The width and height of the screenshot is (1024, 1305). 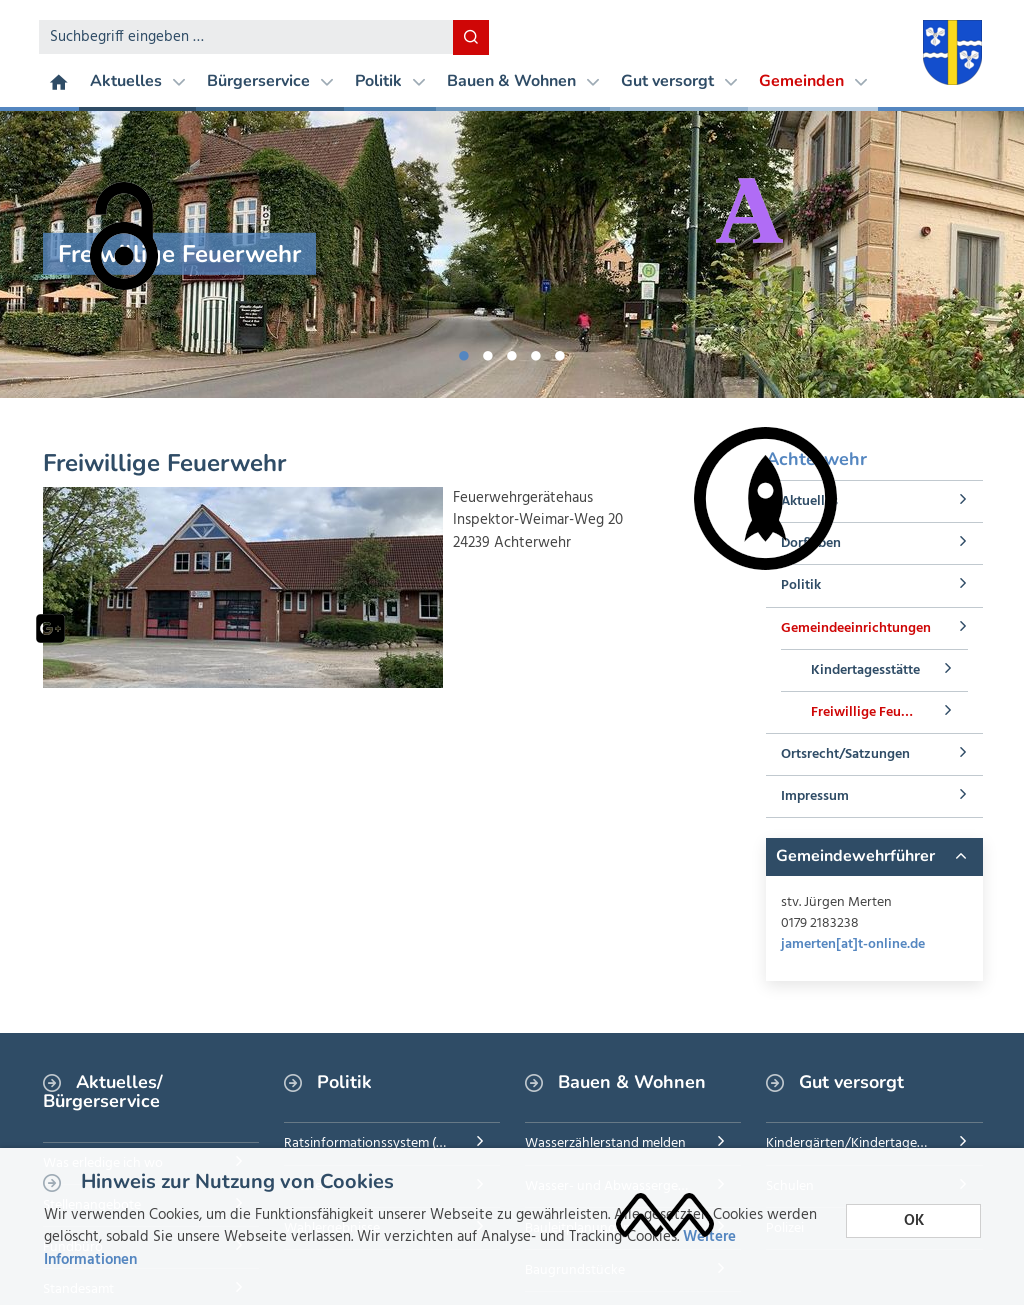 What do you see at coordinates (749, 210) in the screenshot?
I see `link to academia.edu profile` at bounding box center [749, 210].